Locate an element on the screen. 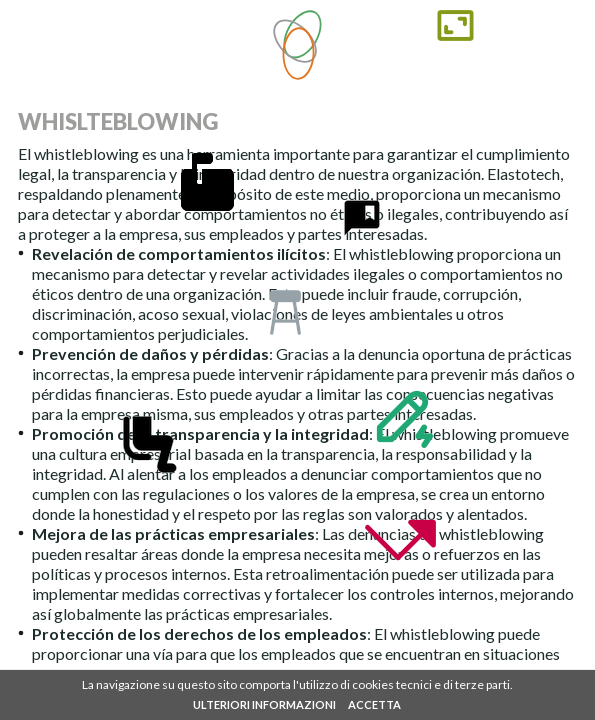  quick edit or instant editing mode is located at coordinates (403, 415).